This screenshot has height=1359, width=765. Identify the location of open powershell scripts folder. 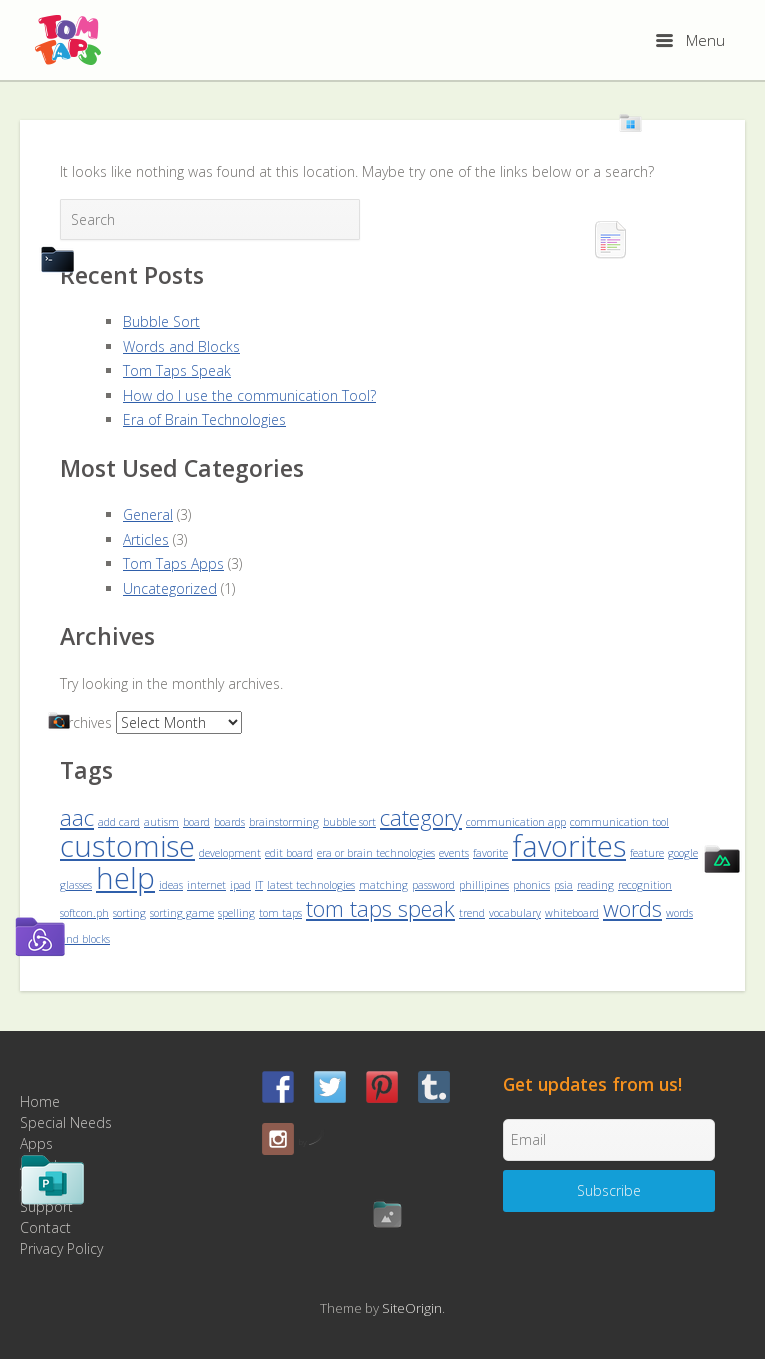
(57, 260).